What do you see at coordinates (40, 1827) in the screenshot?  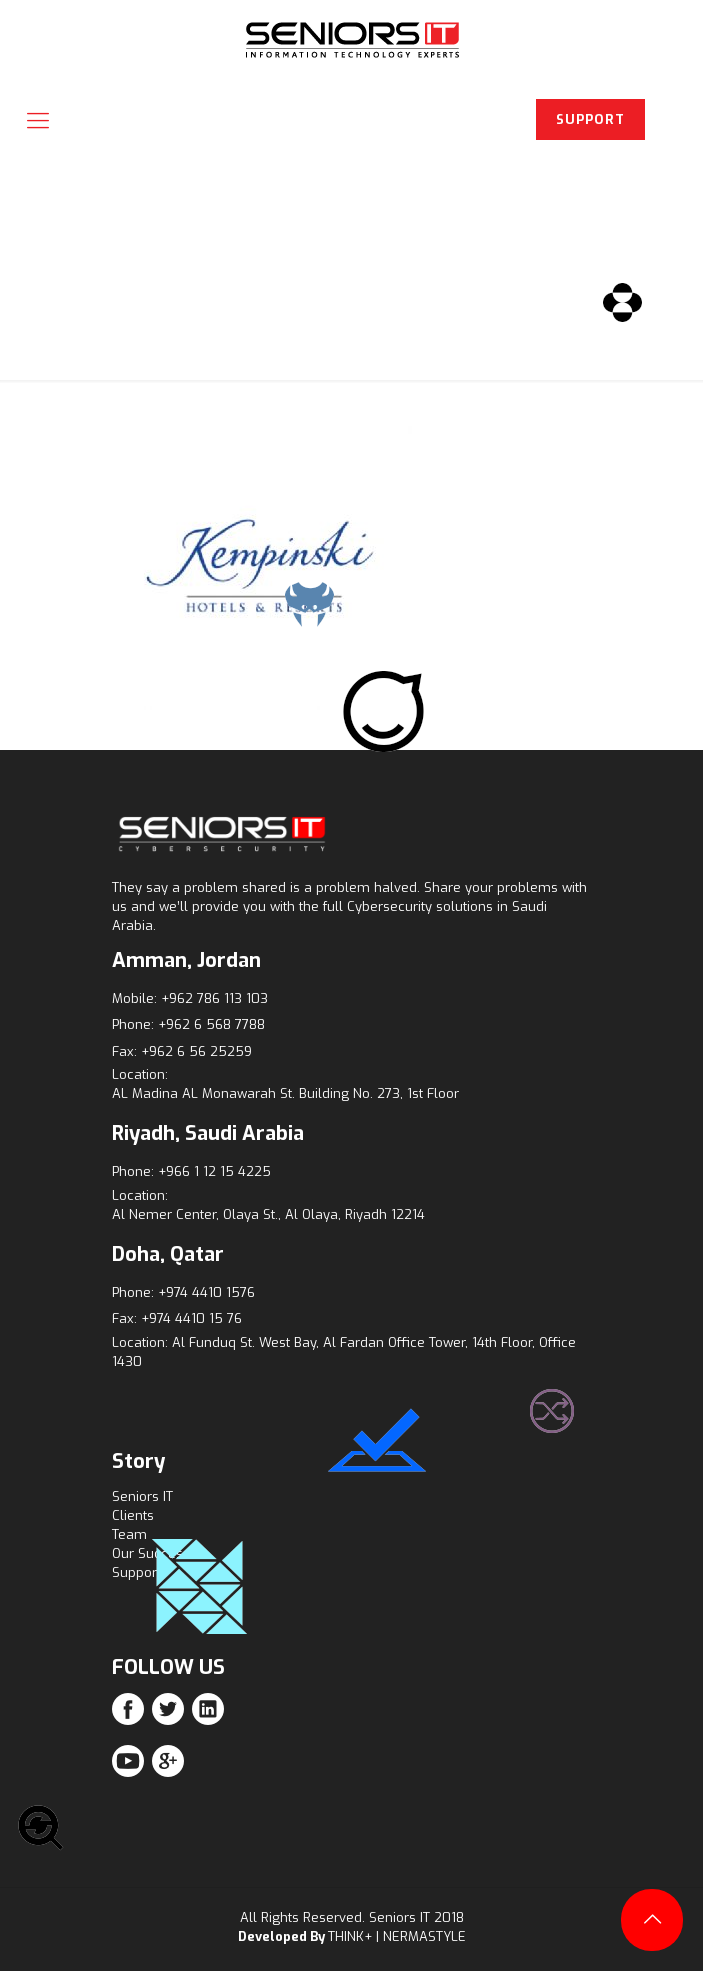 I see `find and replace text or content` at bounding box center [40, 1827].